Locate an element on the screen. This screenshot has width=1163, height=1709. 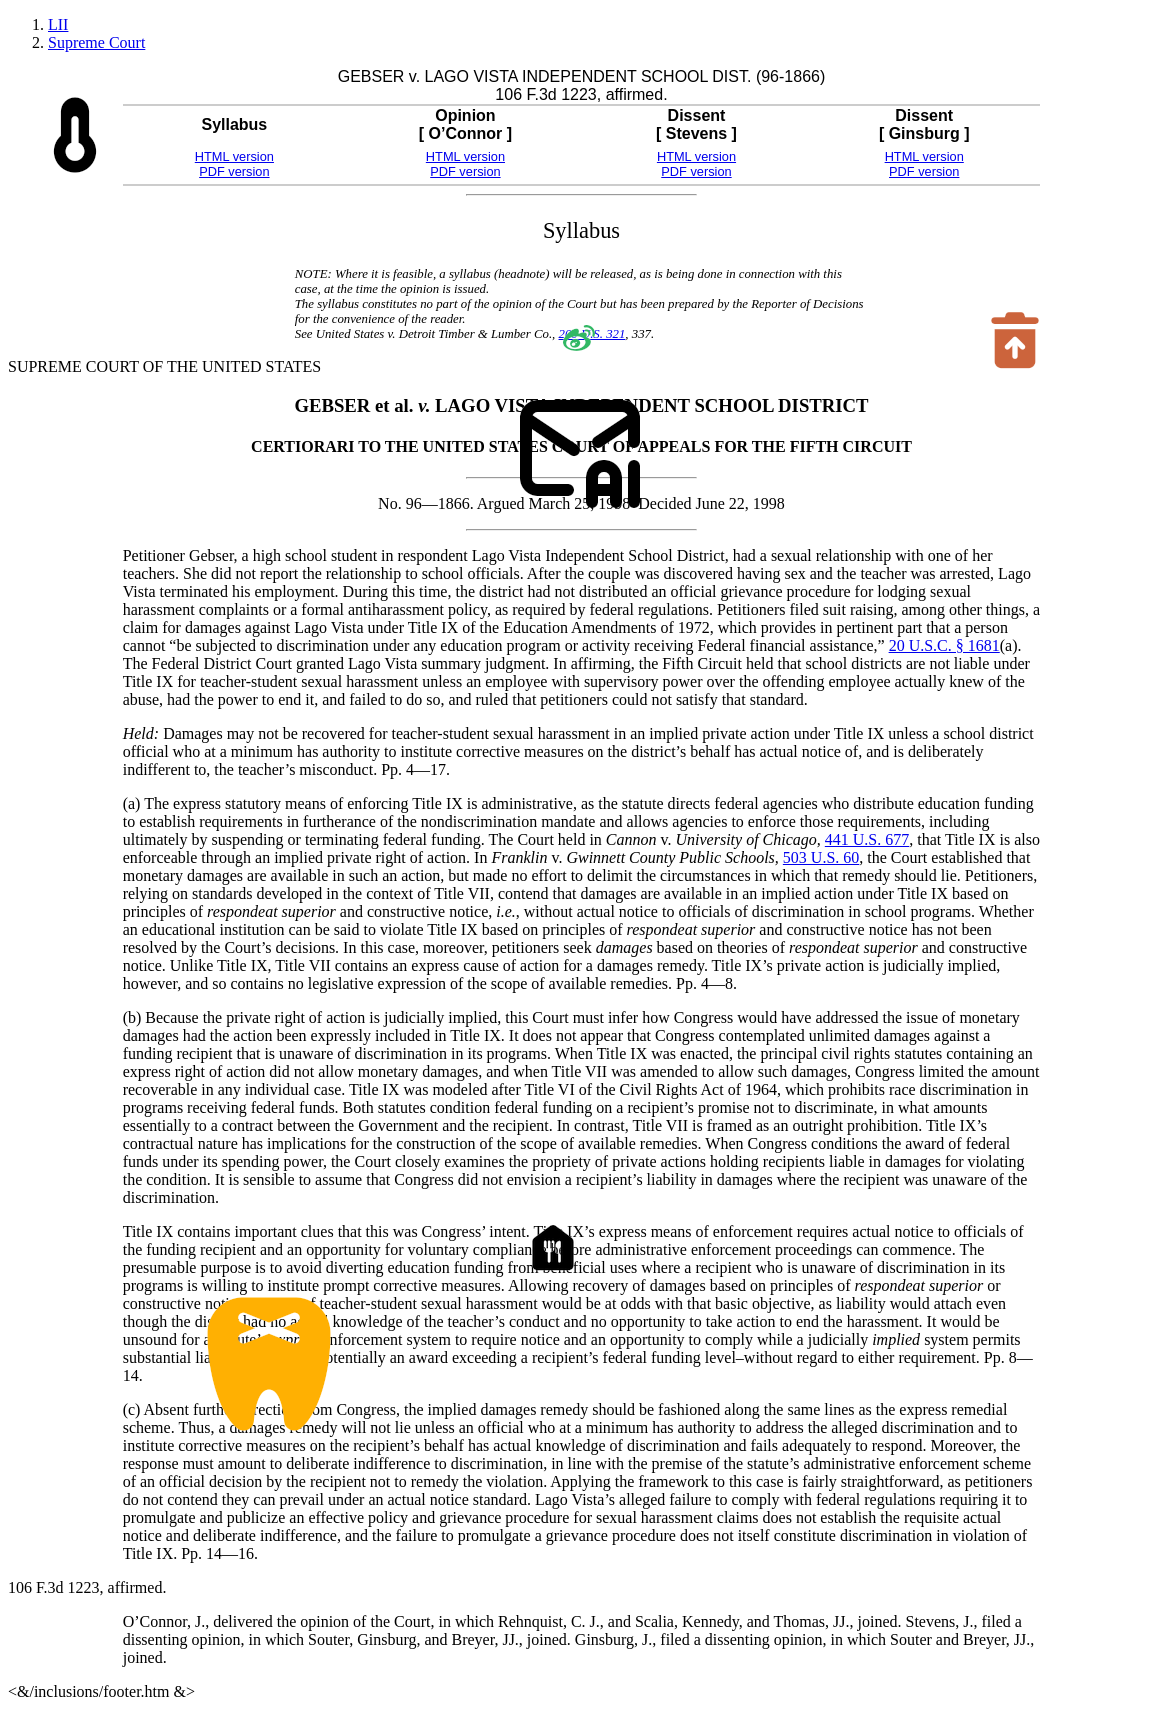
restore item from trash is located at coordinates (1015, 341).